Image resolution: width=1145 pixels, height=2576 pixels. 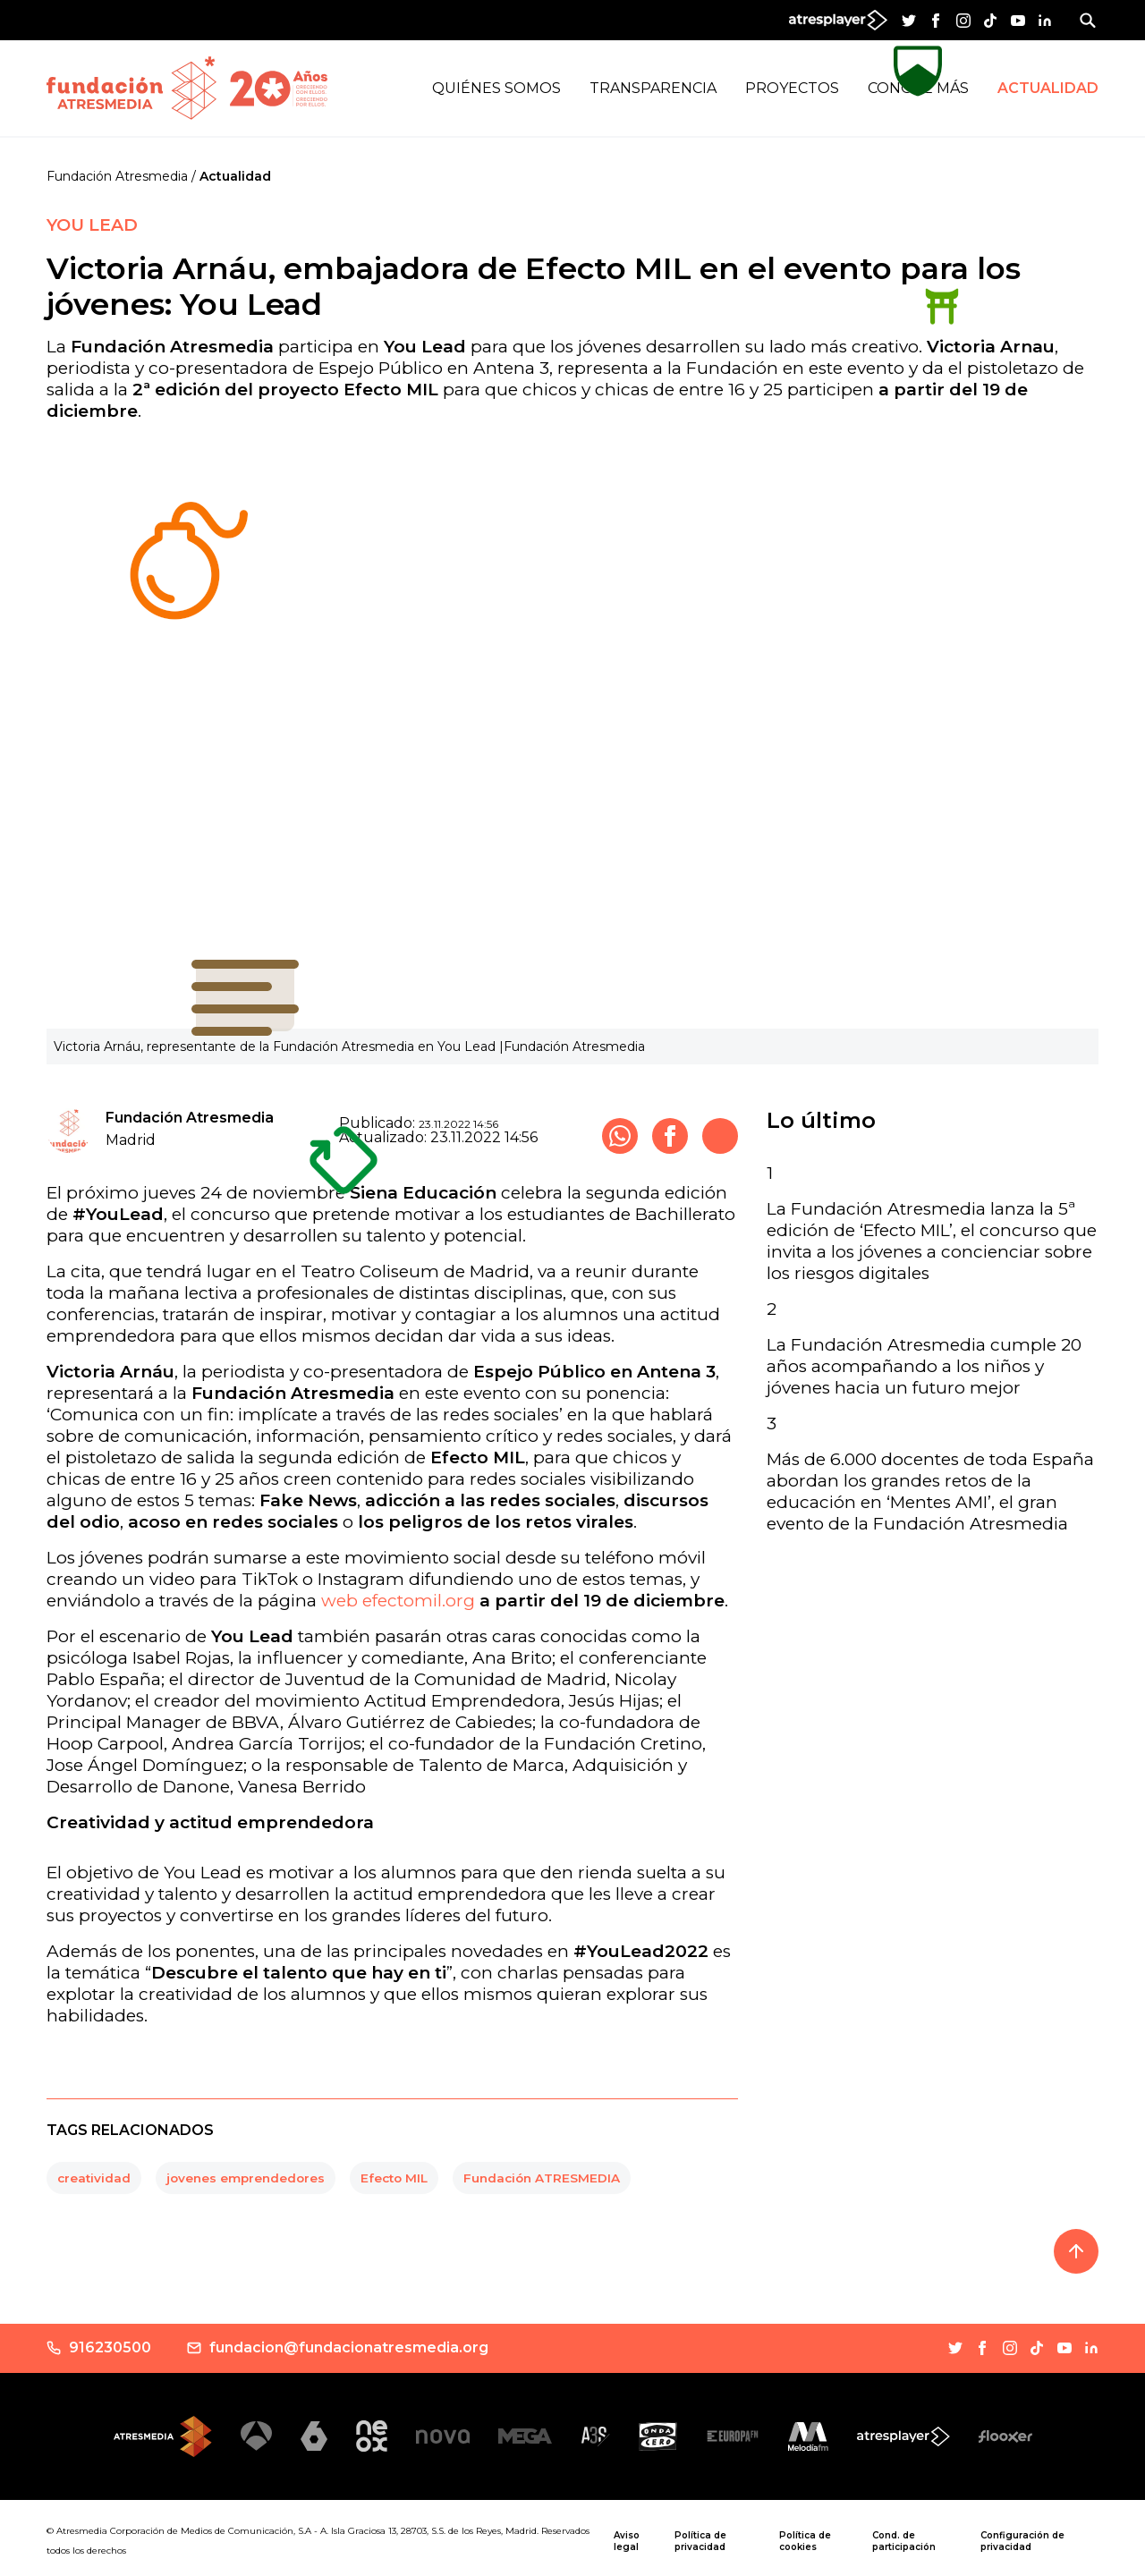 What do you see at coordinates (942, 306) in the screenshot?
I see `indicates Japanese culture or travel content` at bounding box center [942, 306].